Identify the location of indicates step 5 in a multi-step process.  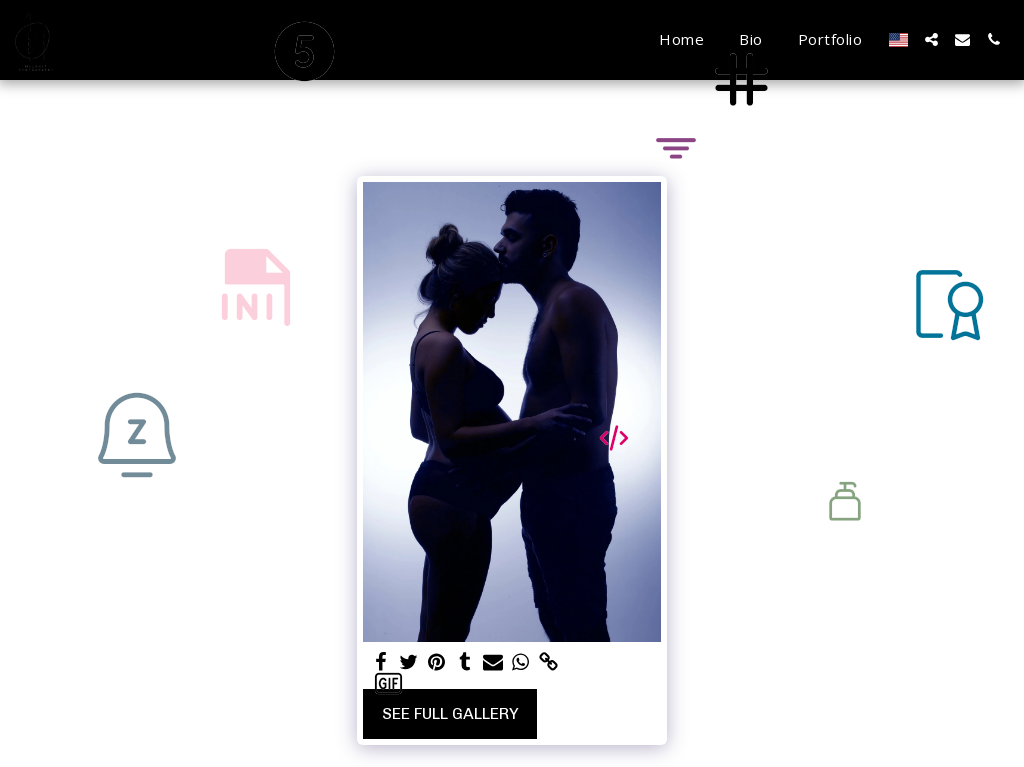
(304, 51).